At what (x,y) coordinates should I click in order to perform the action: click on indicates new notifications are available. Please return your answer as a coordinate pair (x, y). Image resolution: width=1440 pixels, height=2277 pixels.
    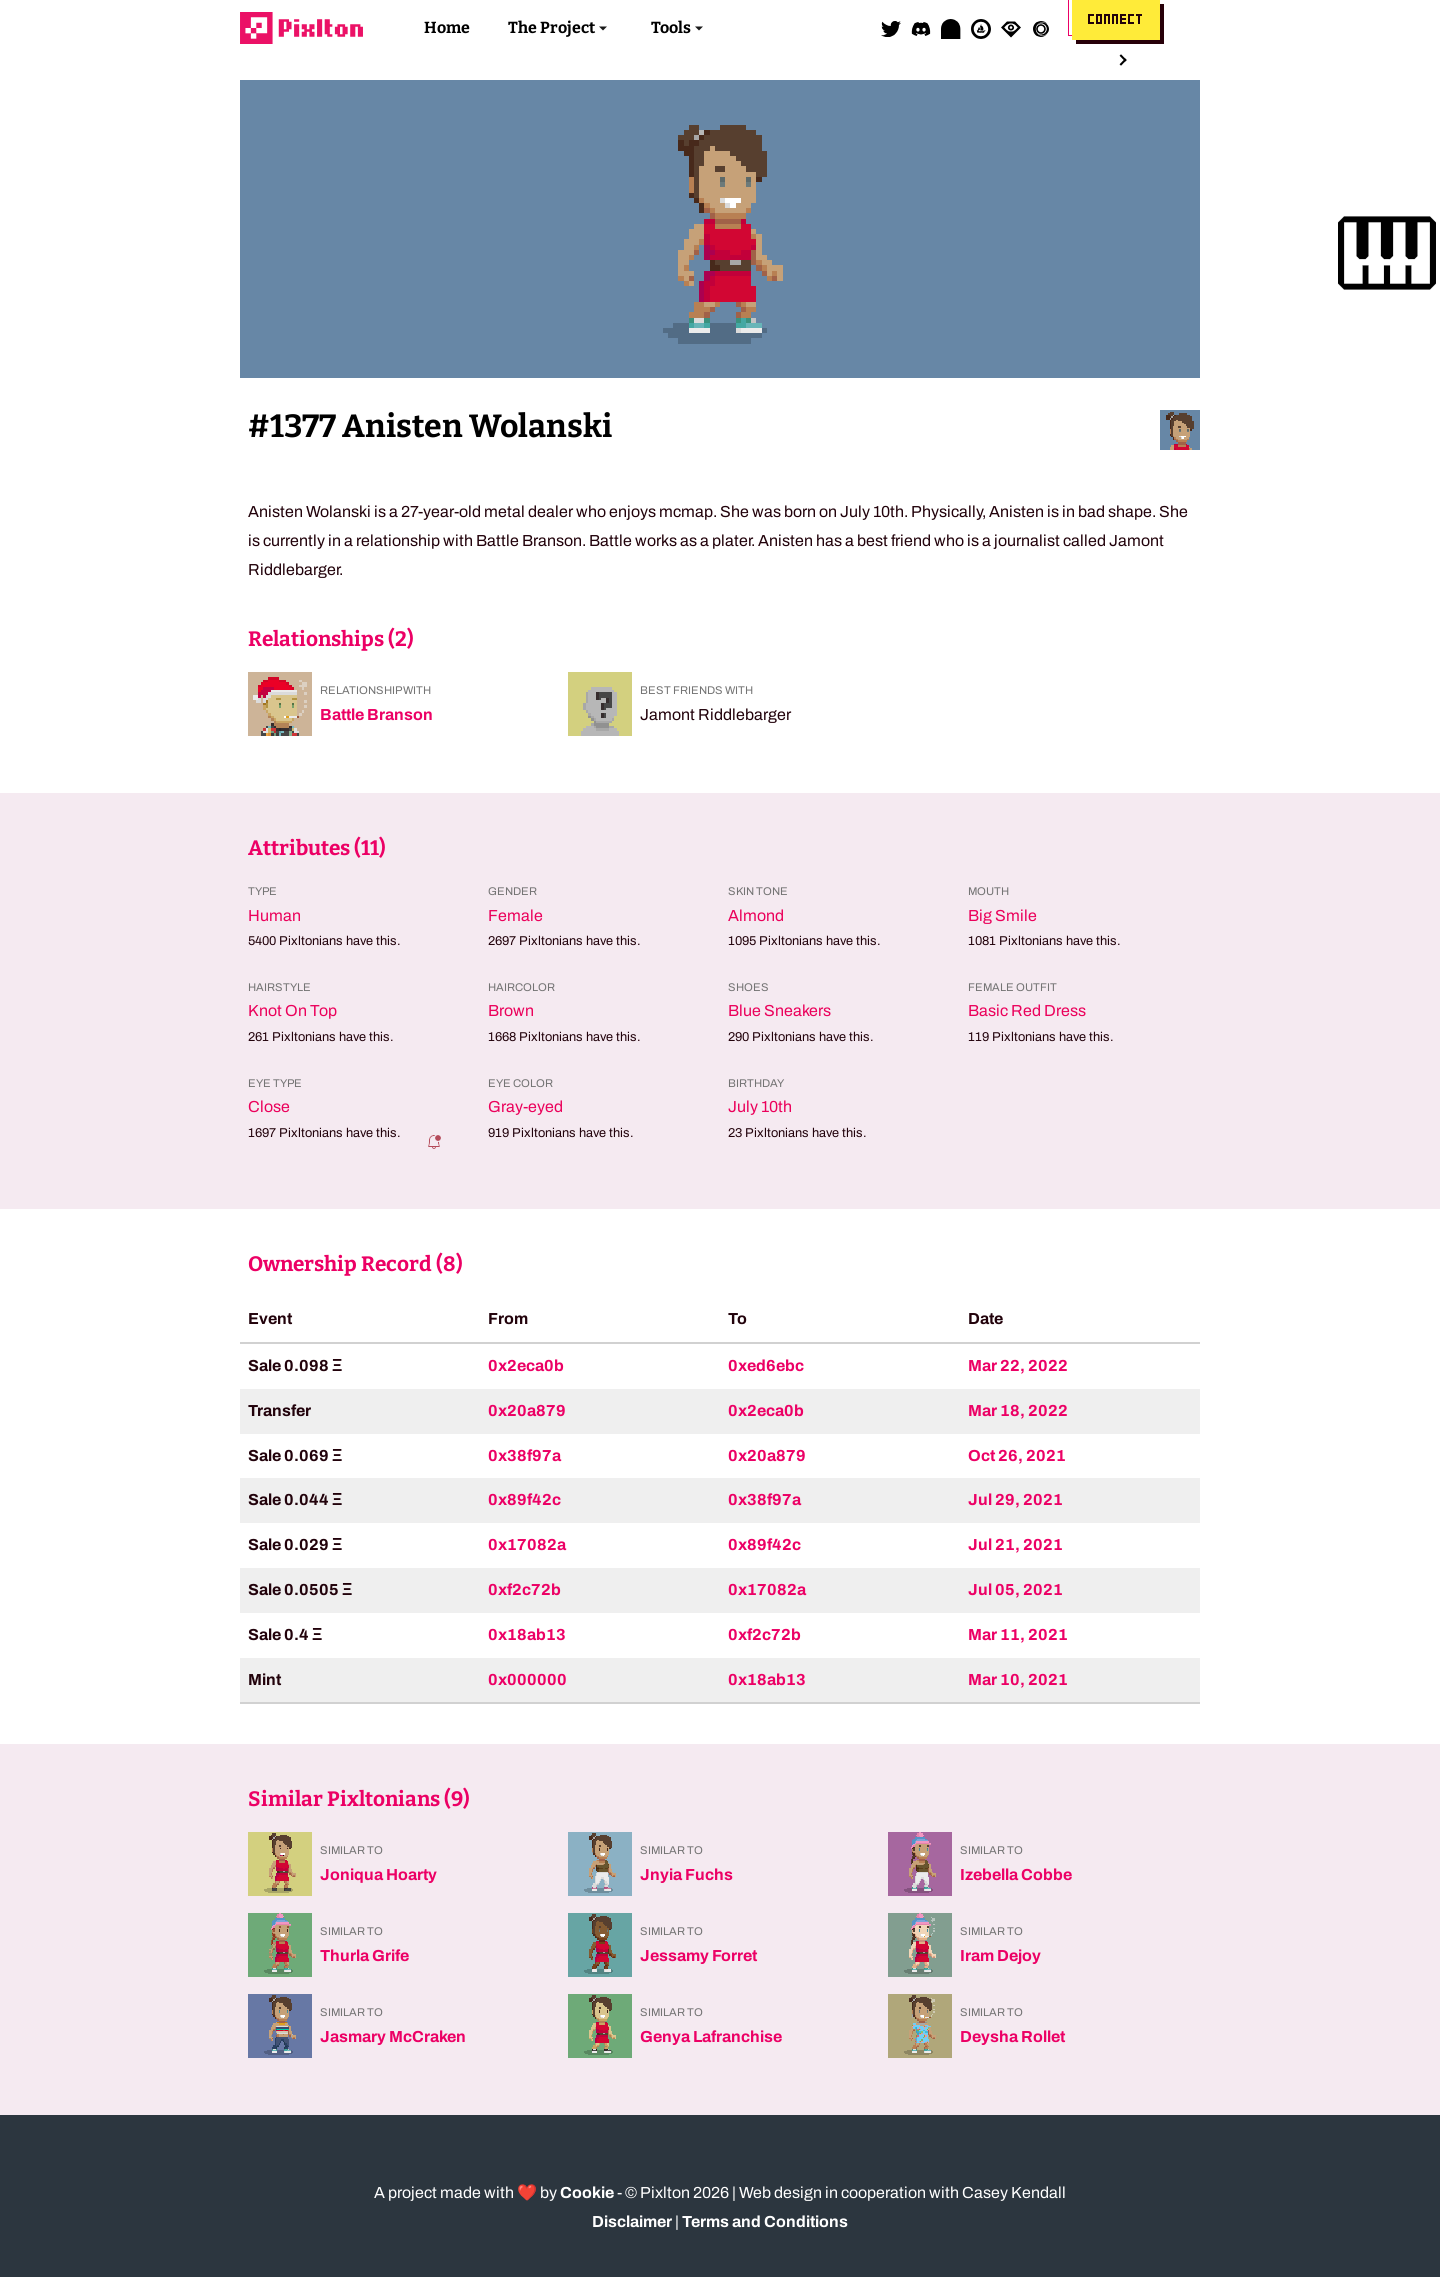
    Looking at the image, I should click on (434, 1142).